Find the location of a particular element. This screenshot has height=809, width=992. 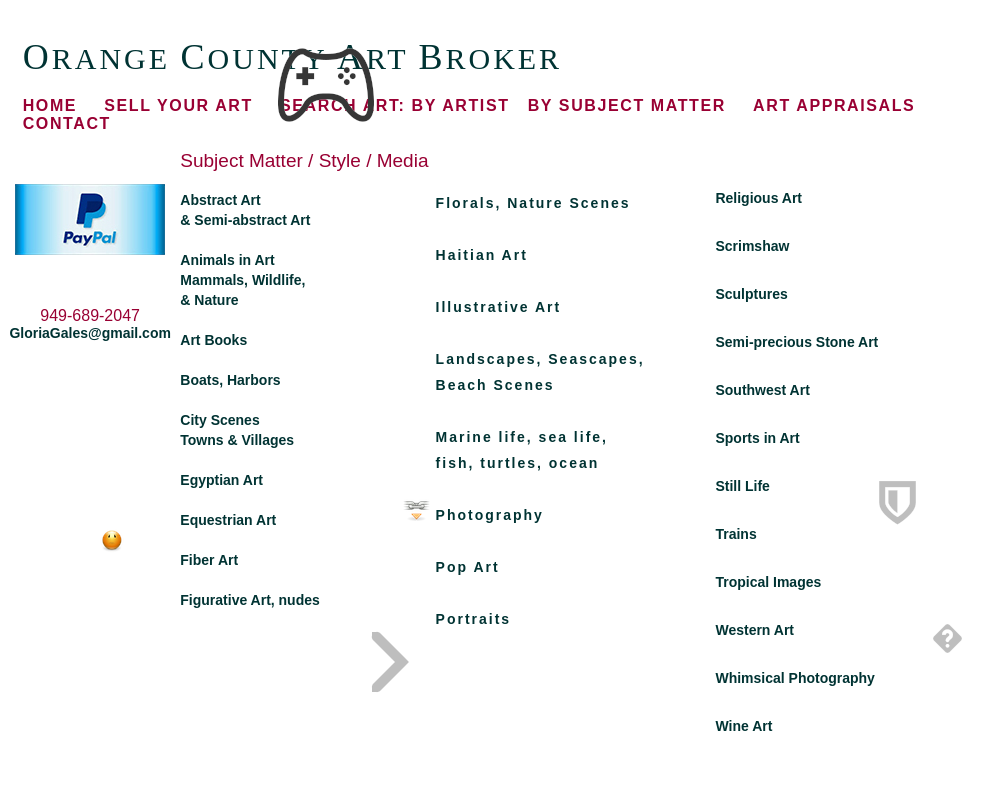

insert a hyperlink into content is located at coordinates (416, 507).